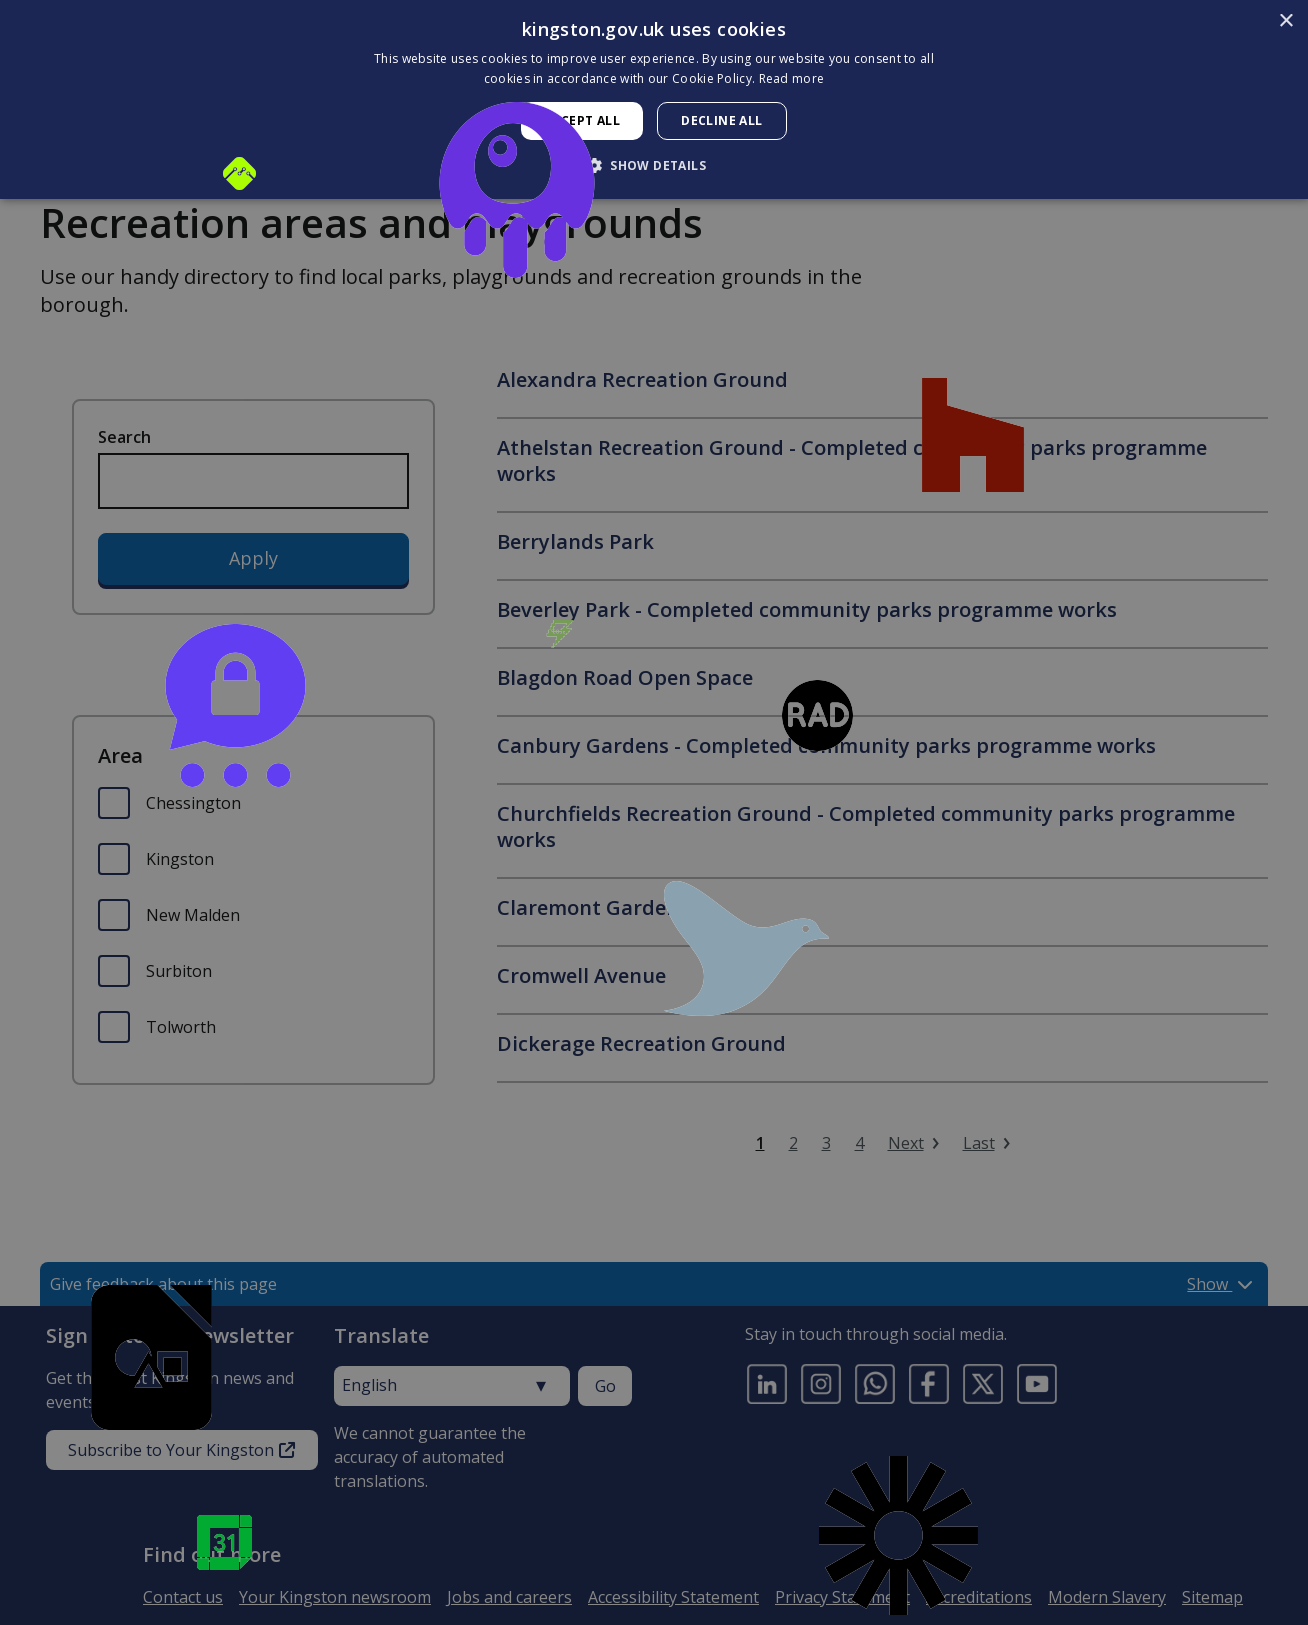  I want to click on livewire framework logo, so click(517, 190).